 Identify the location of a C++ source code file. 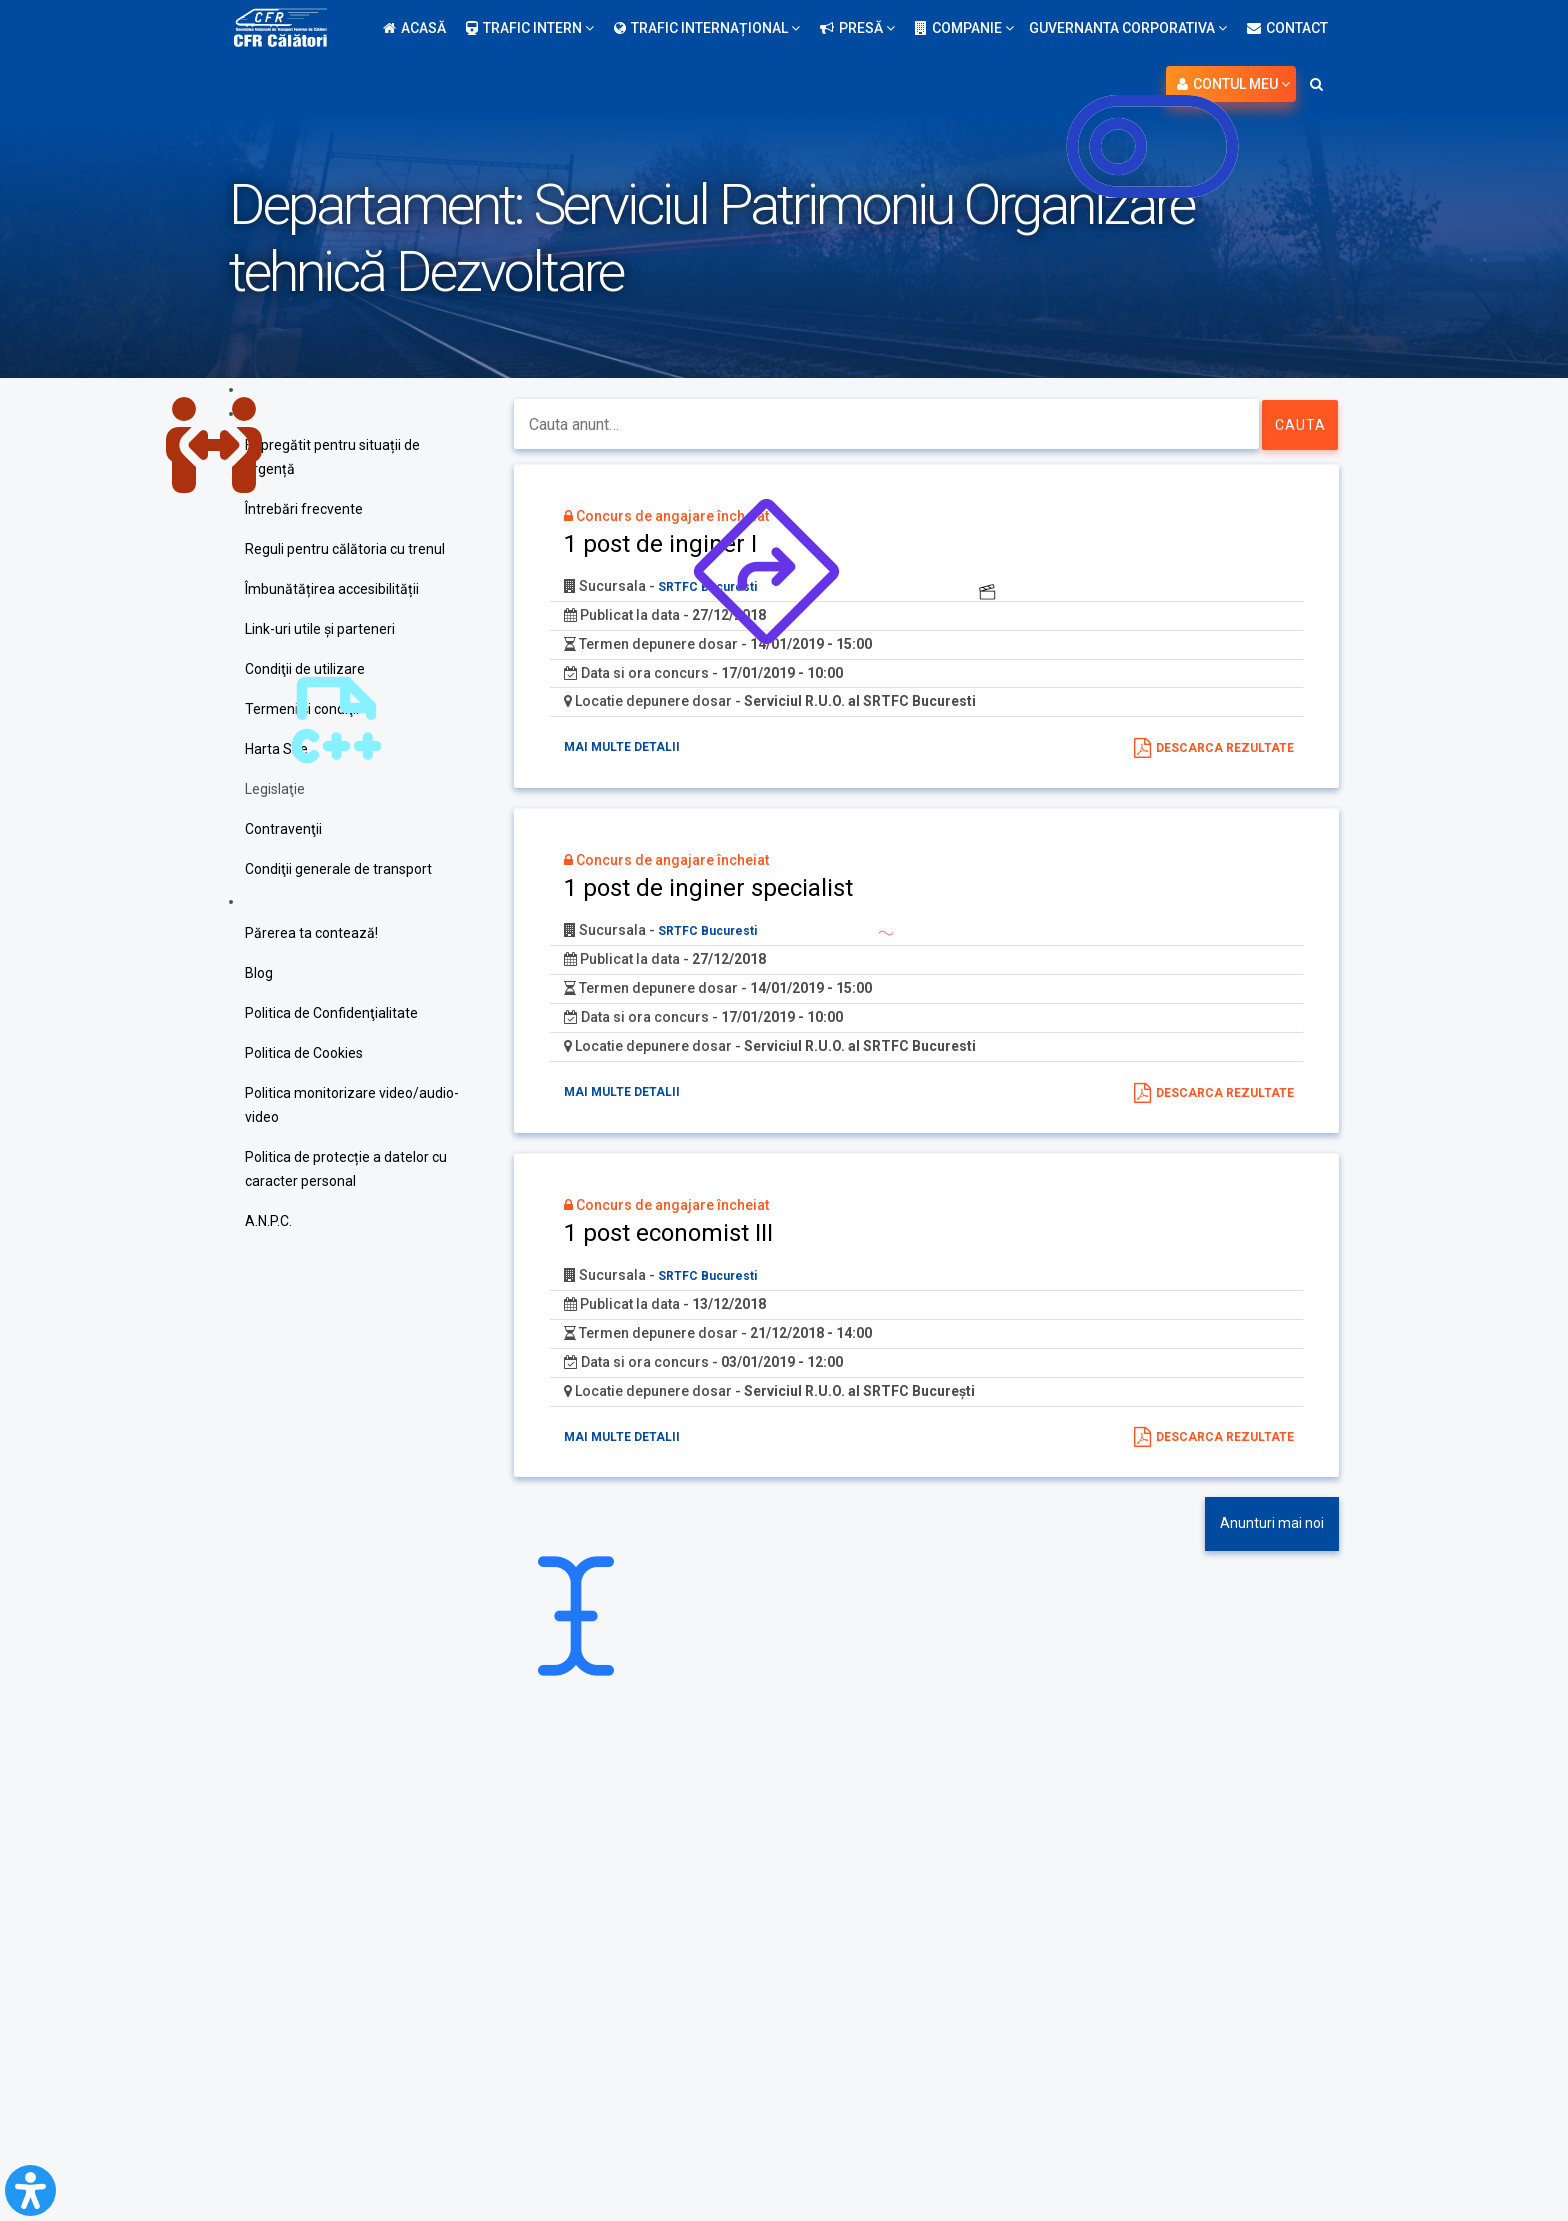
(336, 723).